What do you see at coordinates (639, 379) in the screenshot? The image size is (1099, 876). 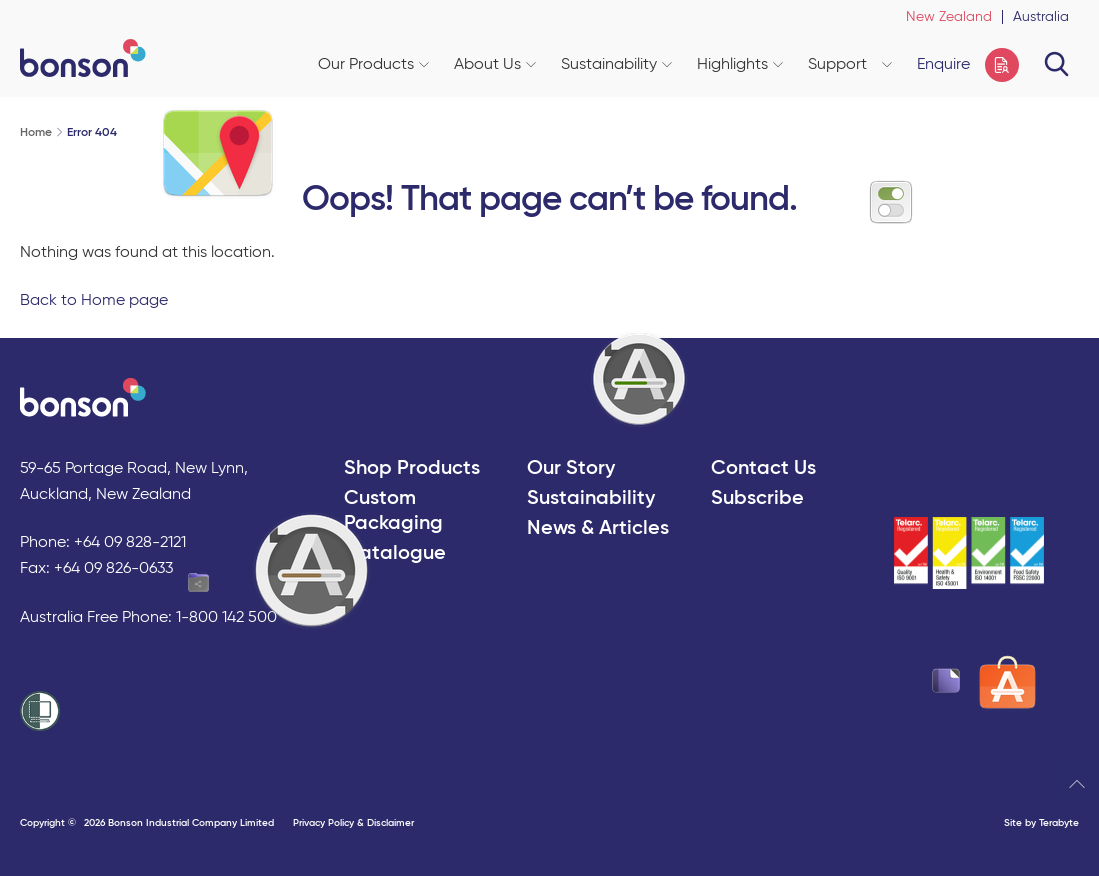 I see `check for available software updates` at bounding box center [639, 379].